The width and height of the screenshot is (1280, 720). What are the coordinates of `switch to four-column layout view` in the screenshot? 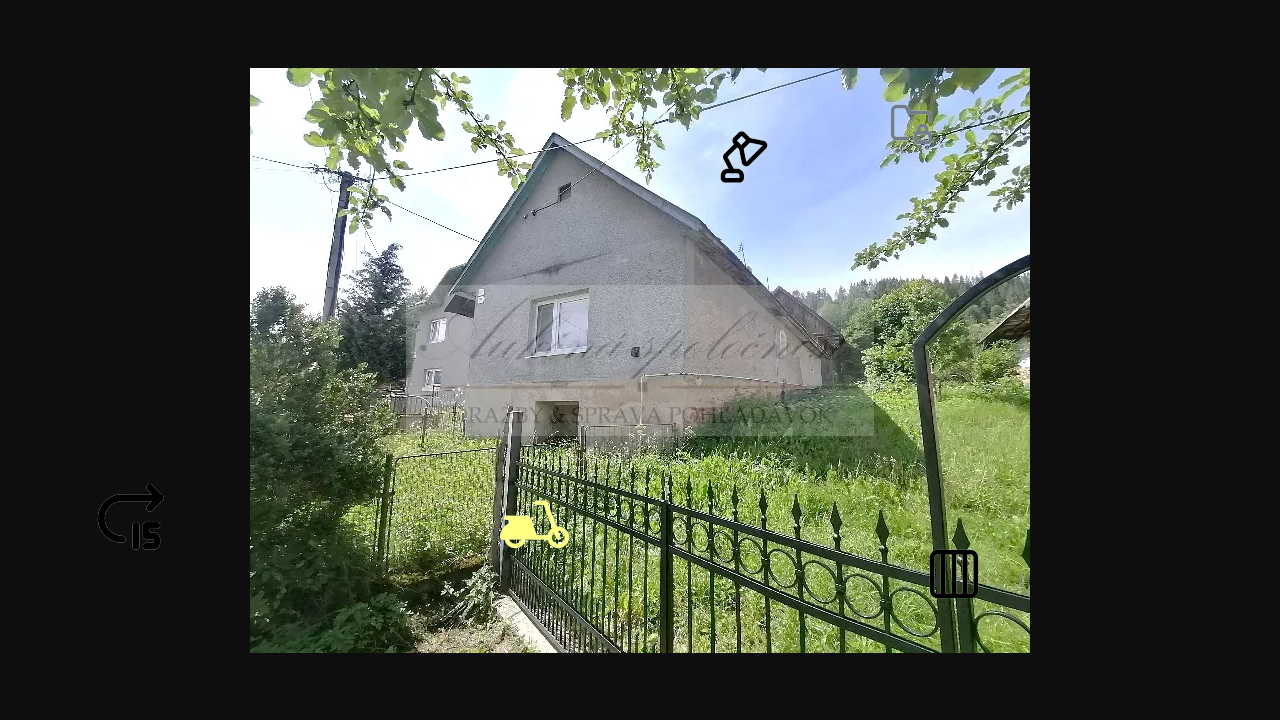 It's located at (954, 574).